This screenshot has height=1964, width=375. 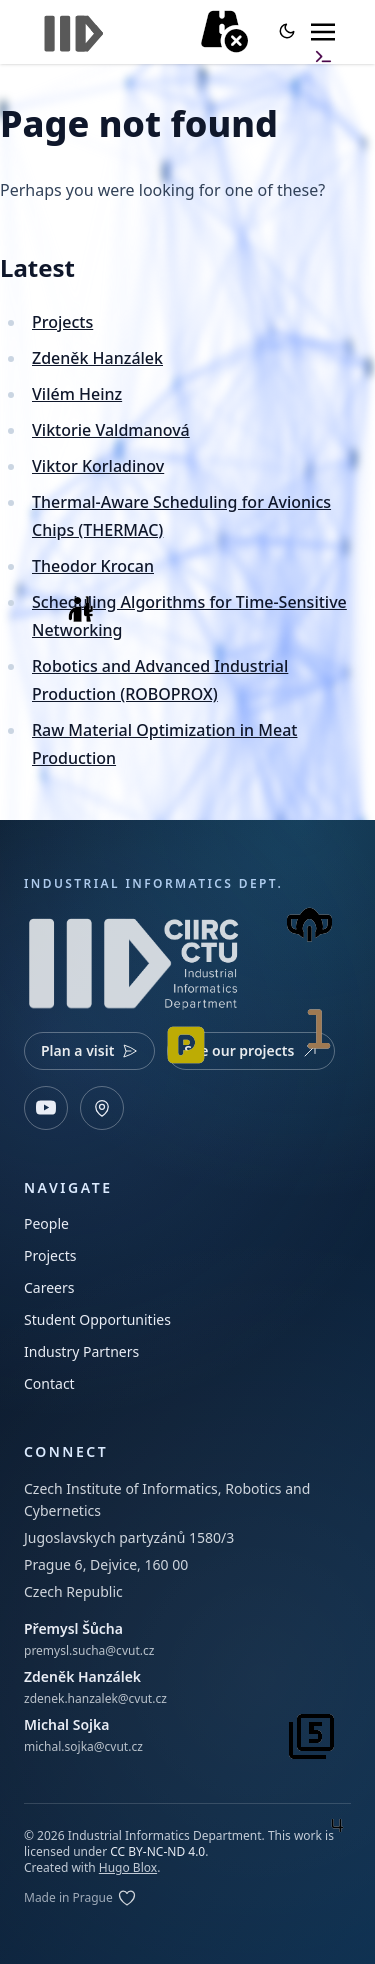 I want to click on find nearby parking locations, so click(x=186, y=1045).